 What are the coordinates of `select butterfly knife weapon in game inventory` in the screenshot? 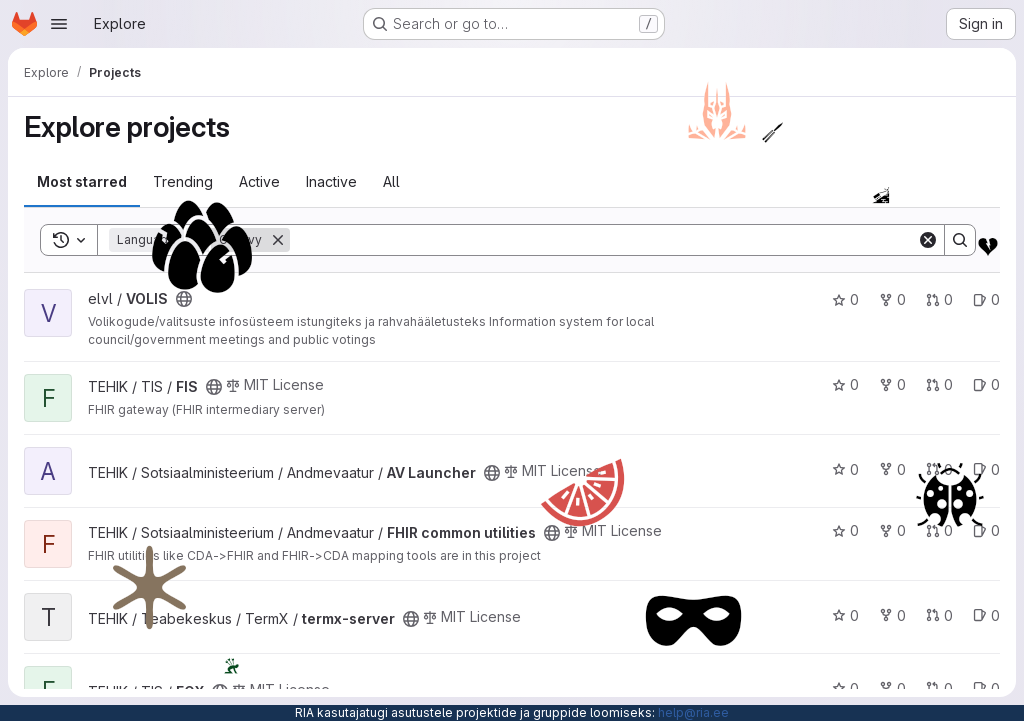 It's located at (772, 132).